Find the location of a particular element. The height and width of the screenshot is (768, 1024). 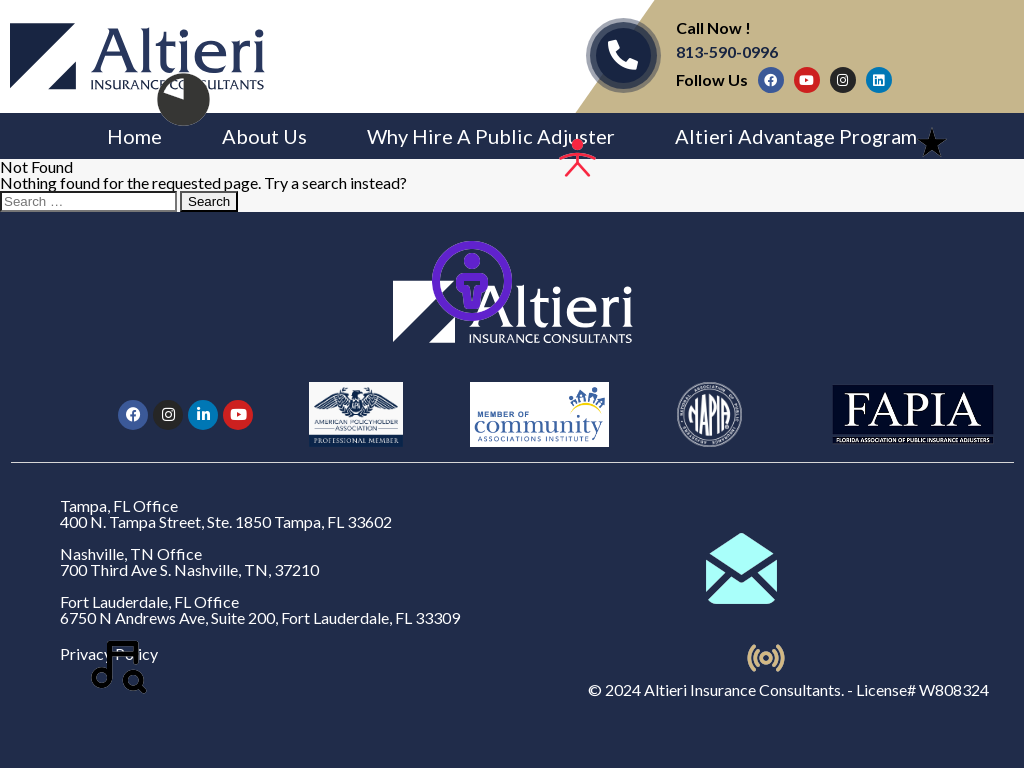

start a live broadcast or stream is located at coordinates (766, 658).